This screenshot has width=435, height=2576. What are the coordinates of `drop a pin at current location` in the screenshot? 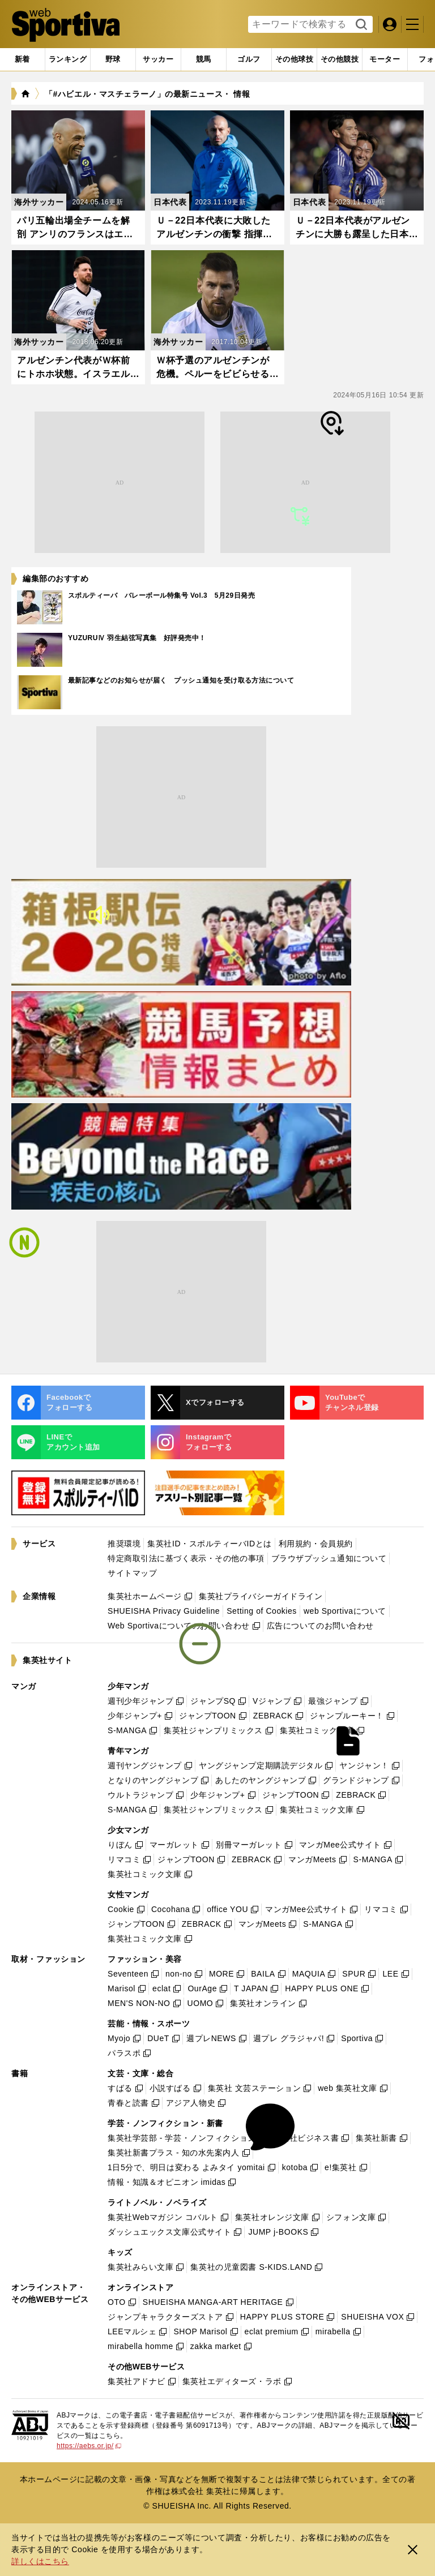 It's located at (331, 422).